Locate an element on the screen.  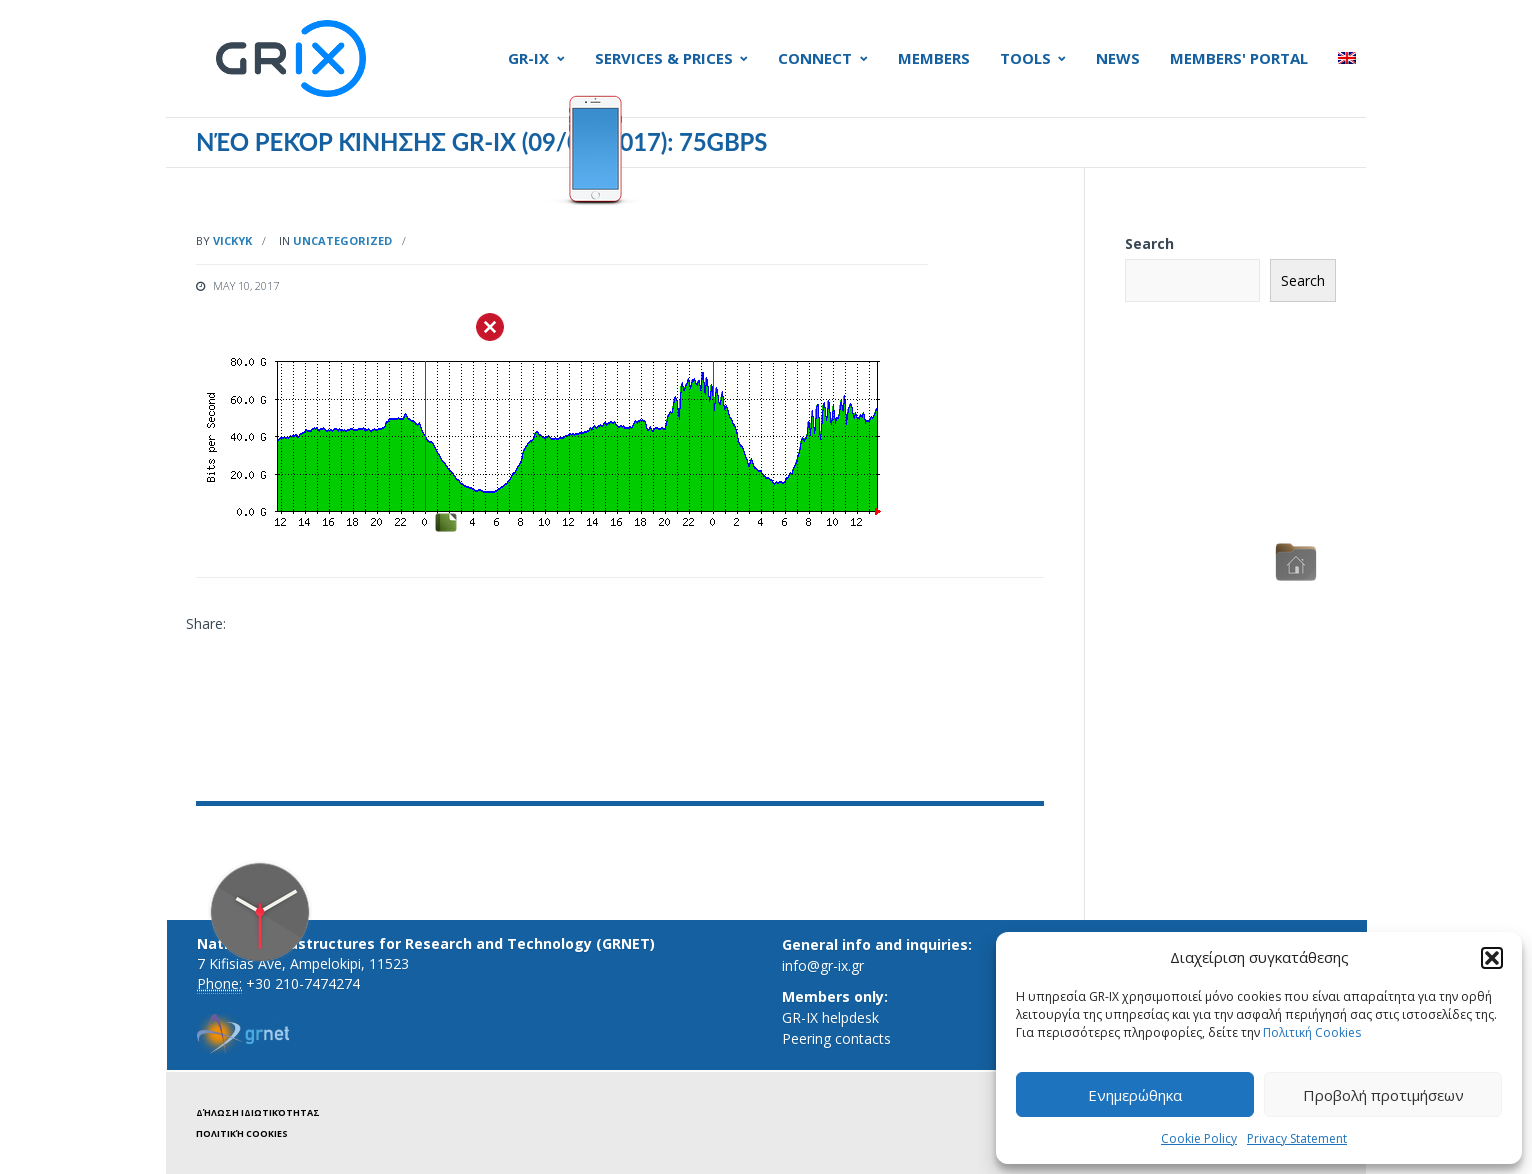
access your home folder is located at coordinates (1296, 562).